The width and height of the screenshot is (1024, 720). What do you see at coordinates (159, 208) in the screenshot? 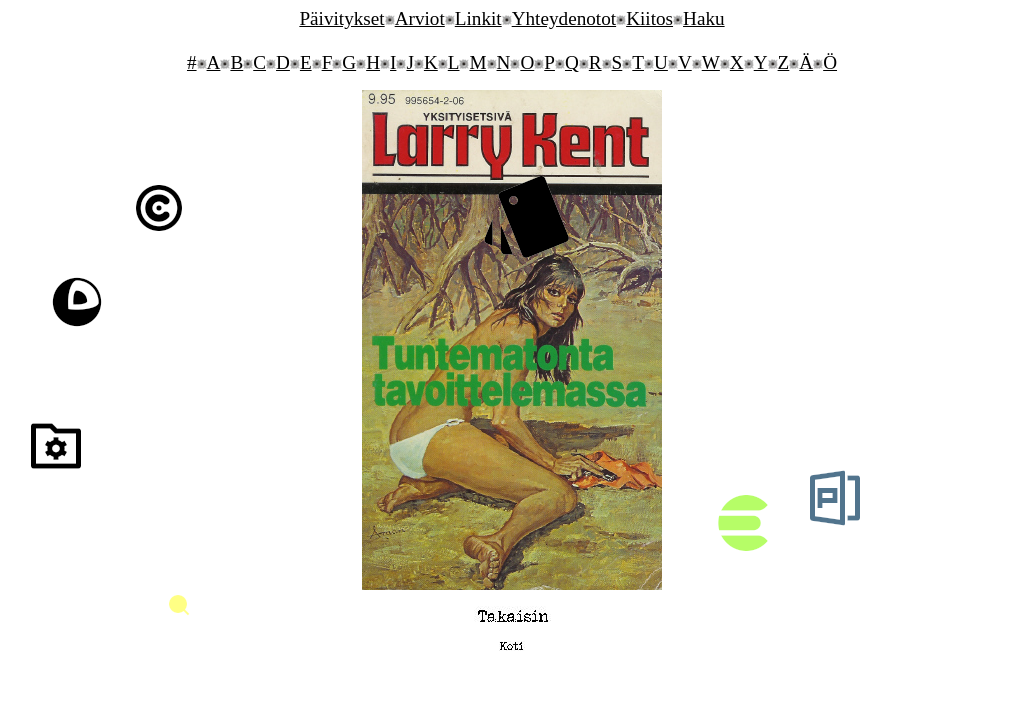
I see `open the Continente app or website` at bounding box center [159, 208].